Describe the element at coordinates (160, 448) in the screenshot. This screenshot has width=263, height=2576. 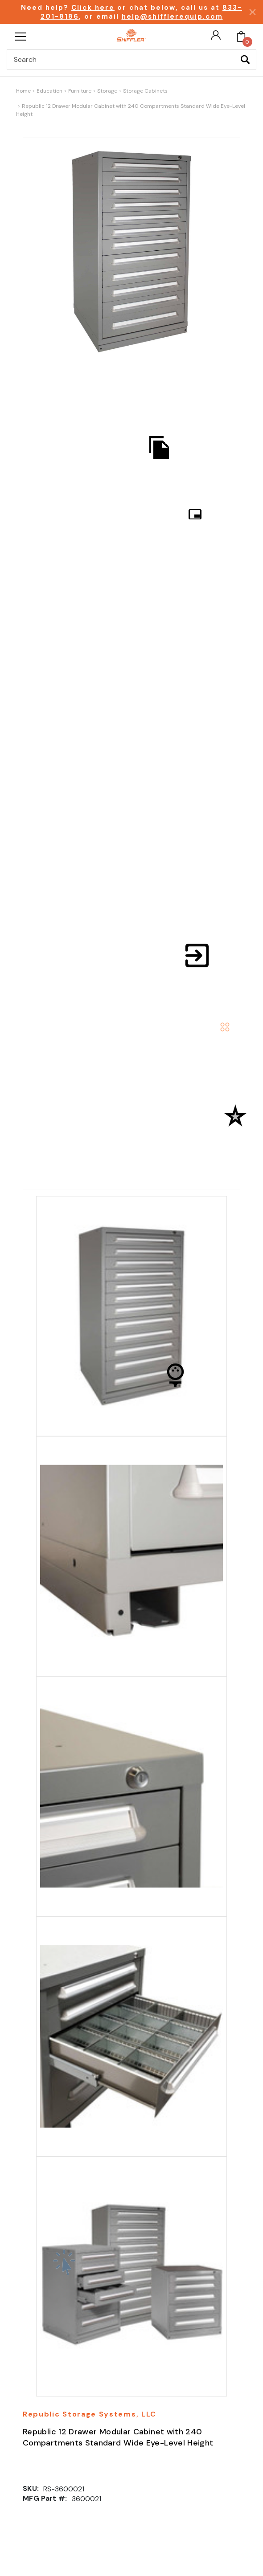
I see `copy file to clipboard` at that location.